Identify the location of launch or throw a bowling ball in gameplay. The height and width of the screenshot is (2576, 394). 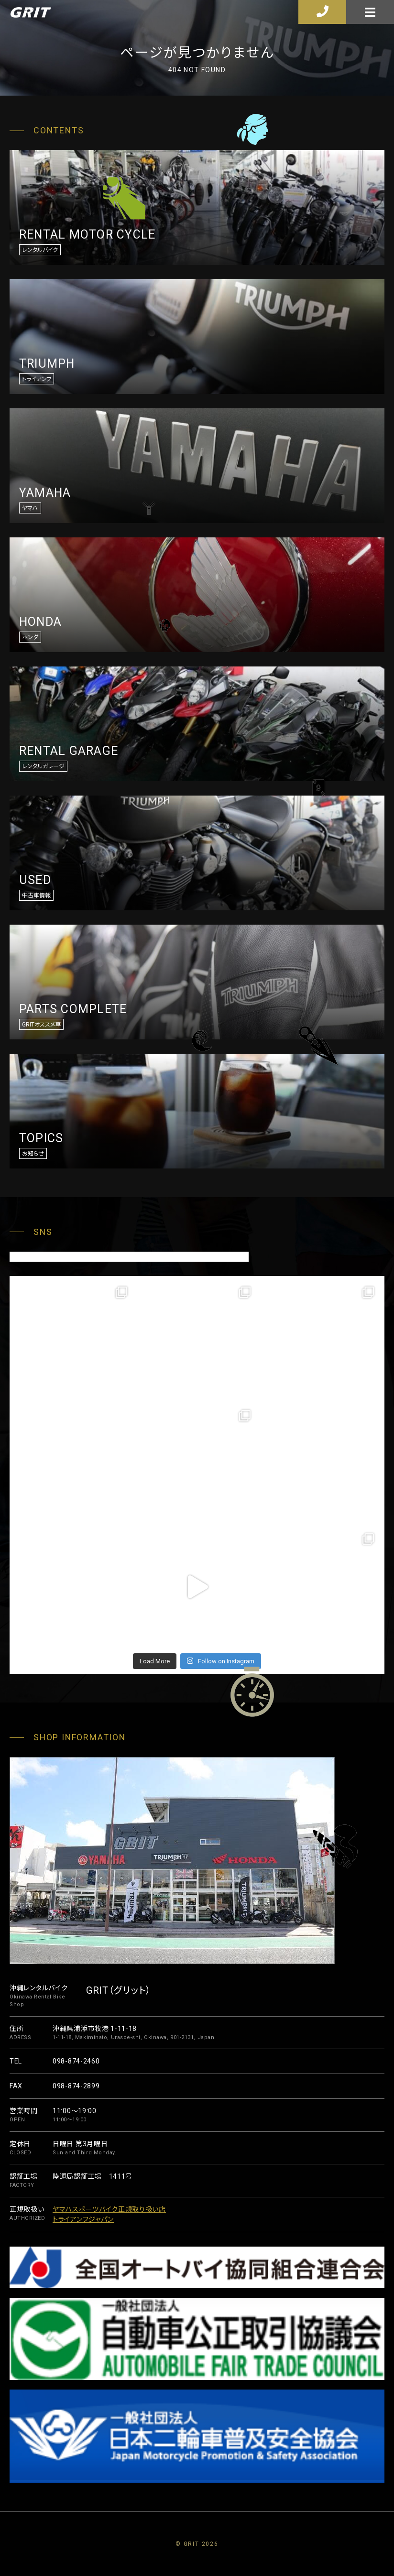
(124, 198).